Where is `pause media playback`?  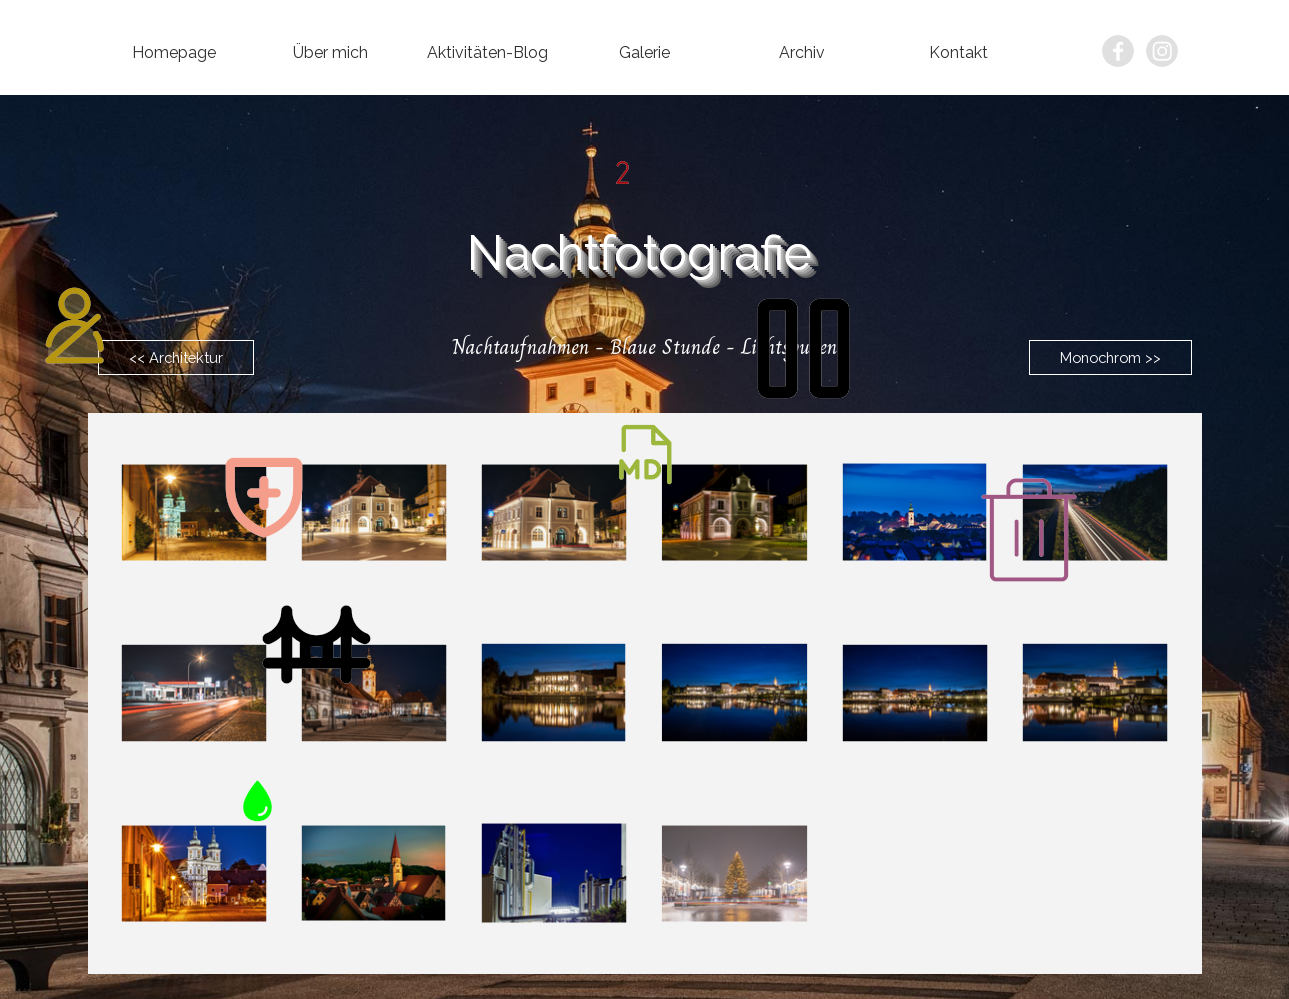
pause media playback is located at coordinates (803, 348).